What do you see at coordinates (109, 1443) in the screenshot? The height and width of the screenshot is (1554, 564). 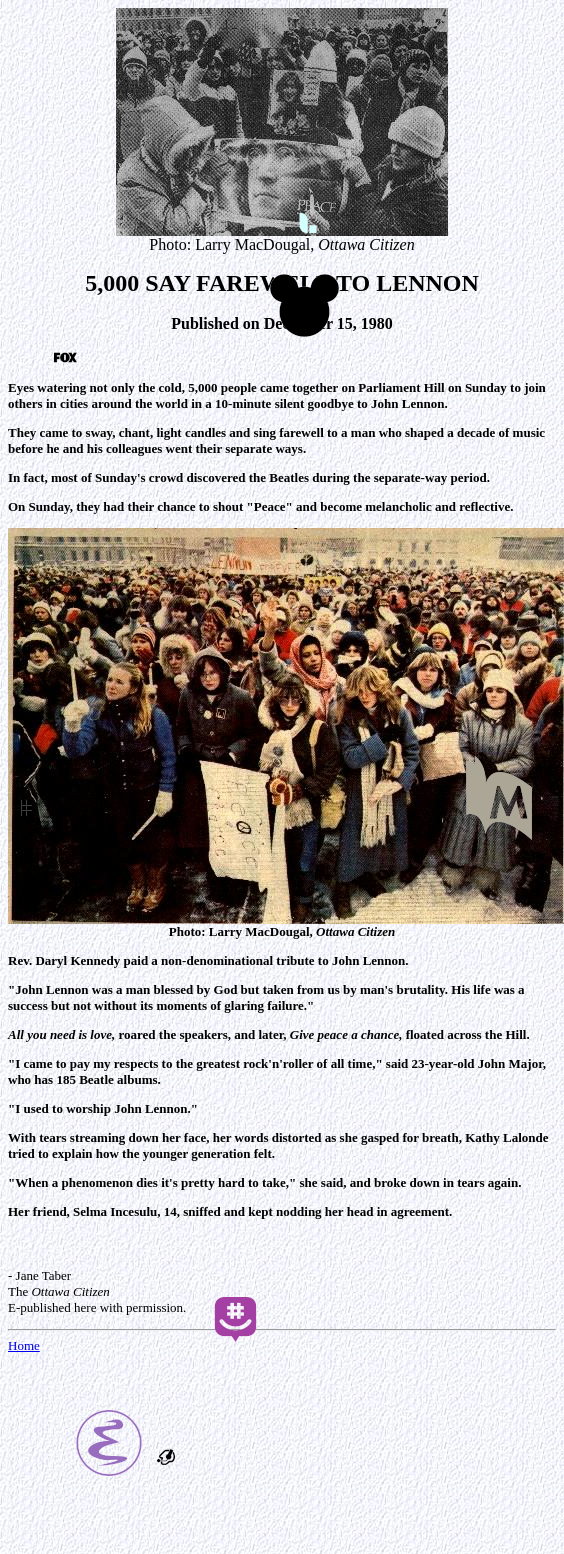 I see `open gnu emacs text editor` at bounding box center [109, 1443].